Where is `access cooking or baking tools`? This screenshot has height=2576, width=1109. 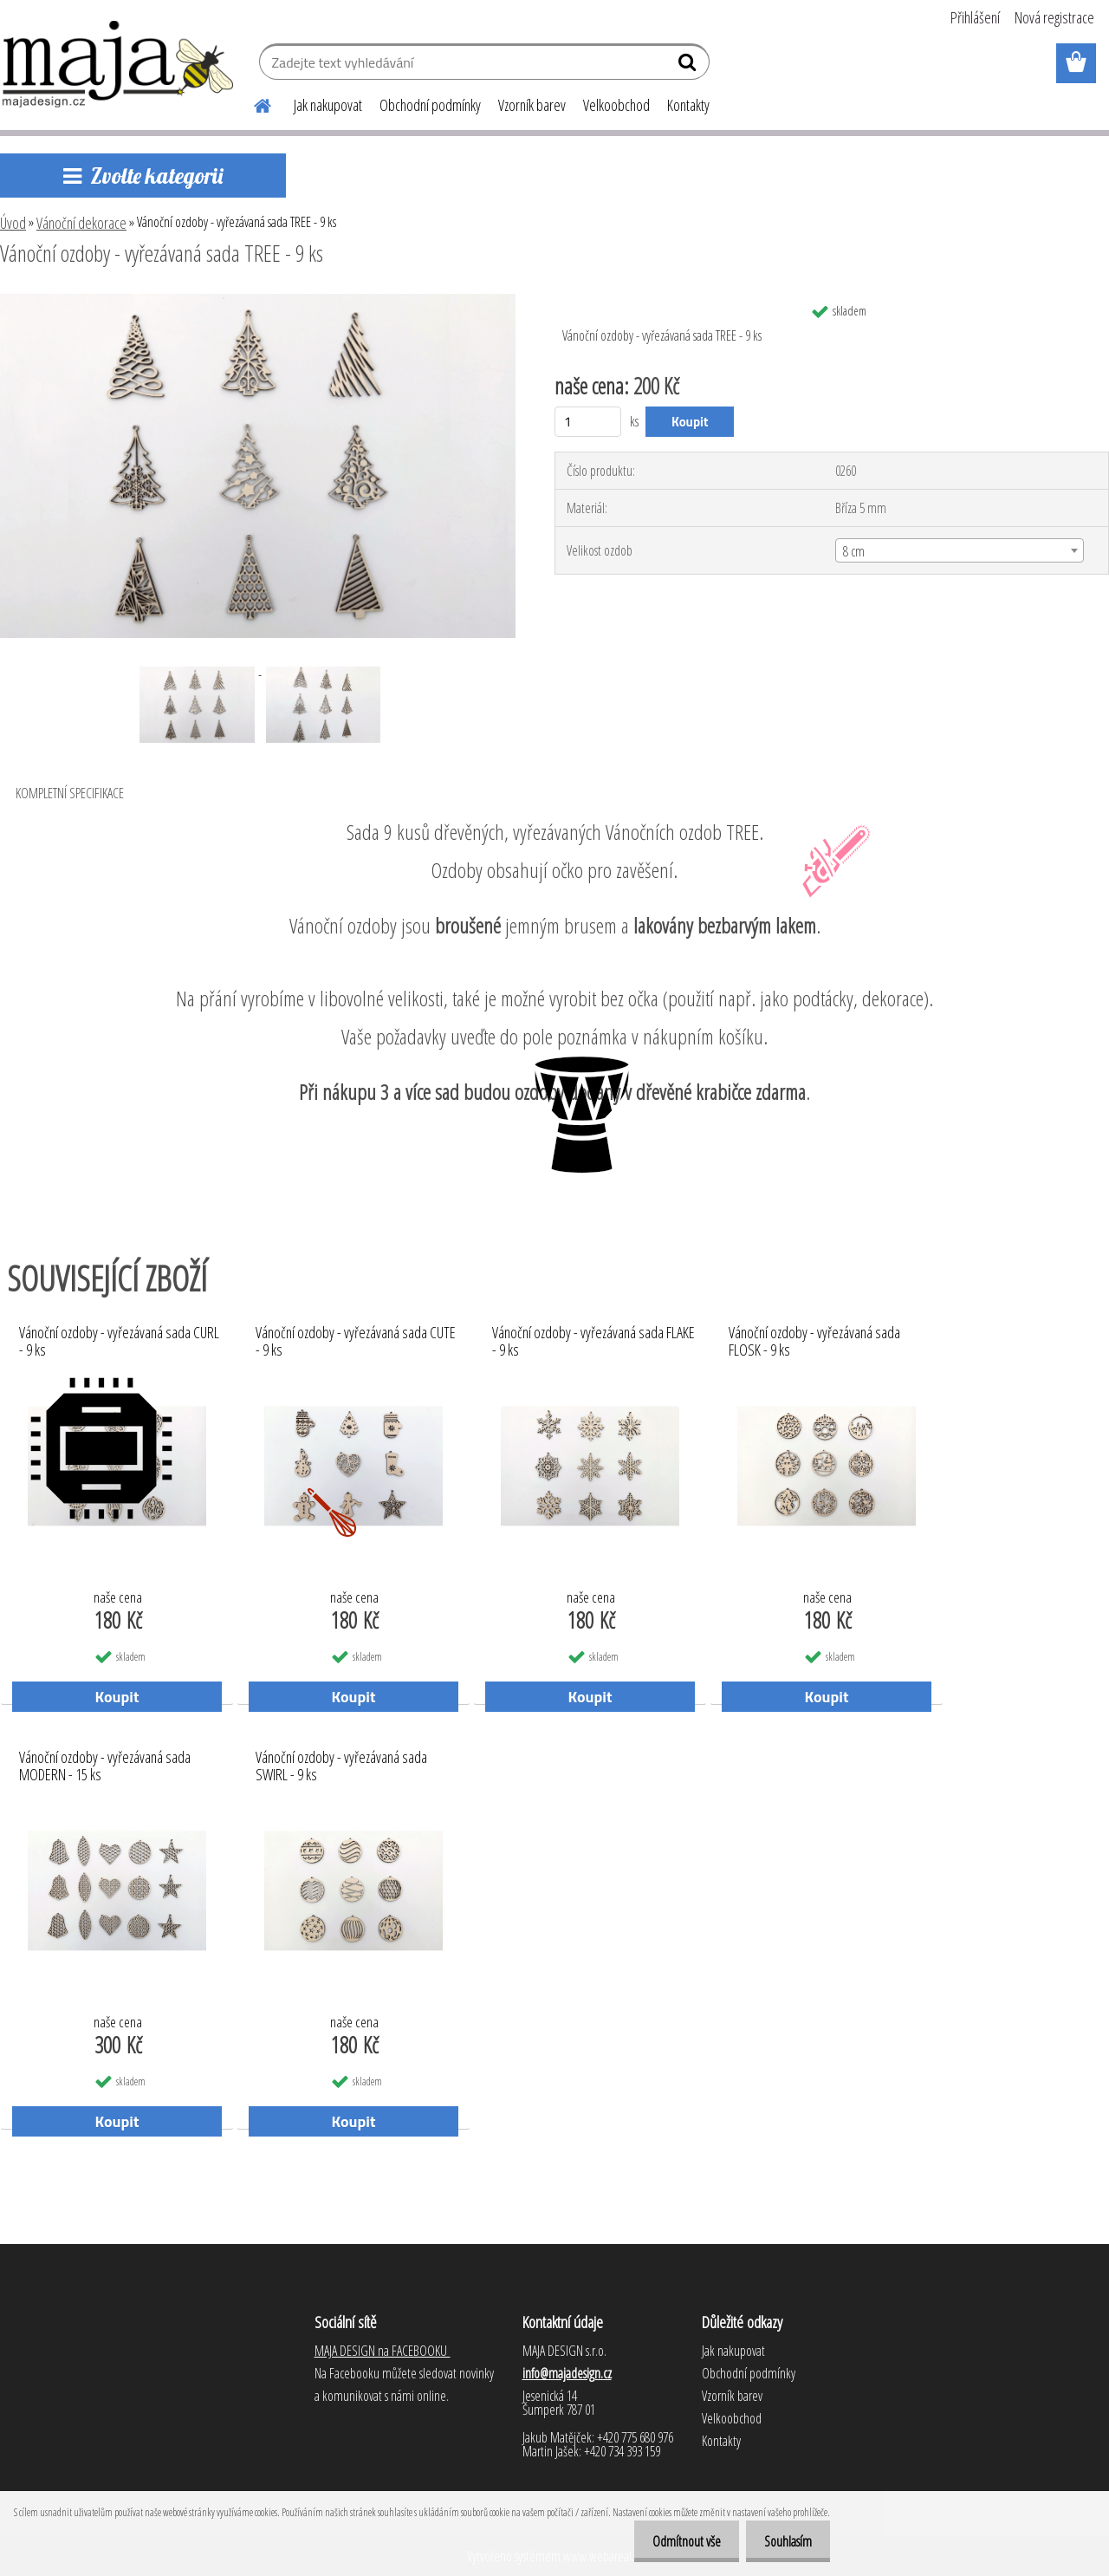 access cooking or baking tools is located at coordinates (332, 1512).